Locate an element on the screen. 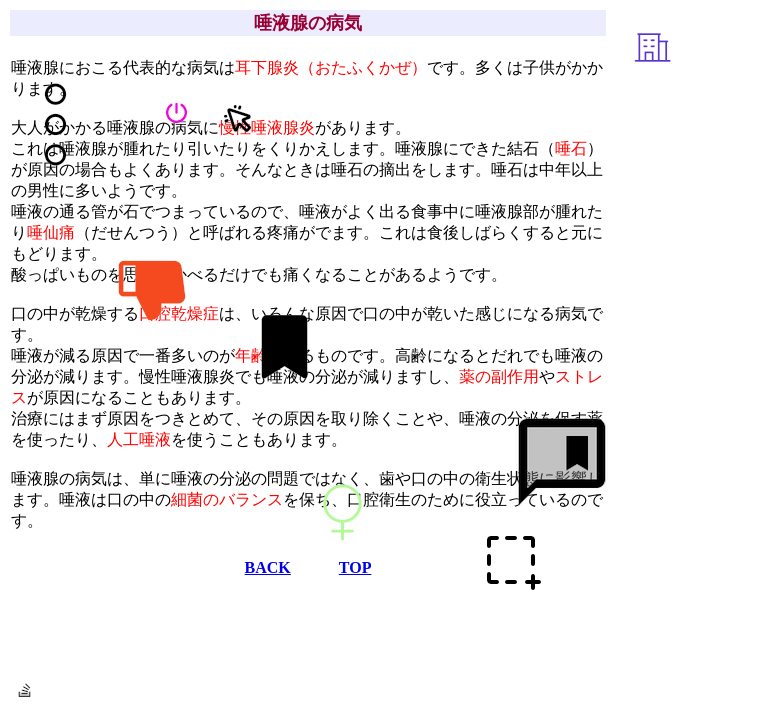 This screenshot has height=720, width=768. link to stack overflow developer community is located at coordinates (24, 690).